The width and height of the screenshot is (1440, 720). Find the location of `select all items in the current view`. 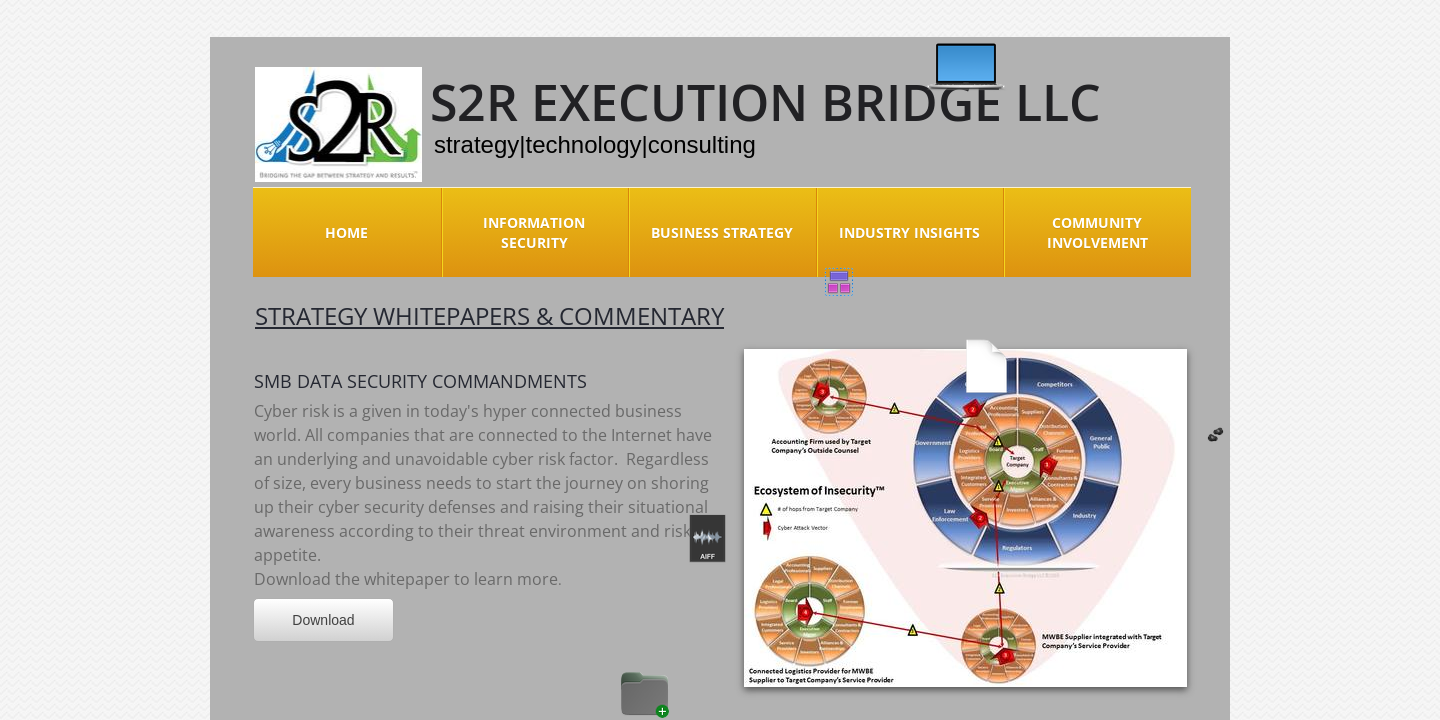

select all items in the current view is located at coordinates (839, 282).